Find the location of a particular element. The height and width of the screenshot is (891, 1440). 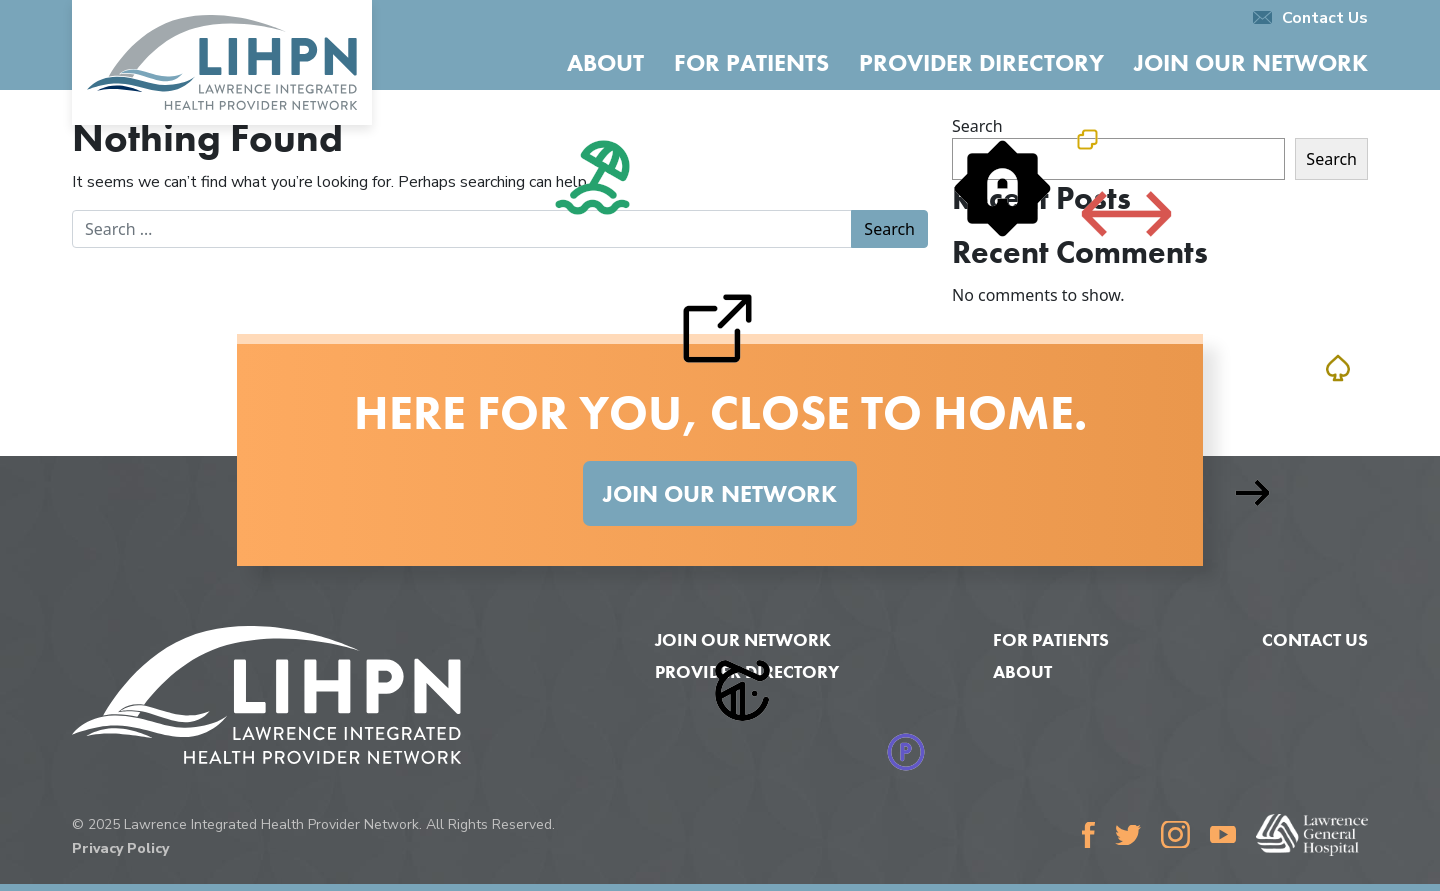

parking available or parking location is located at coordinates (906, 752).